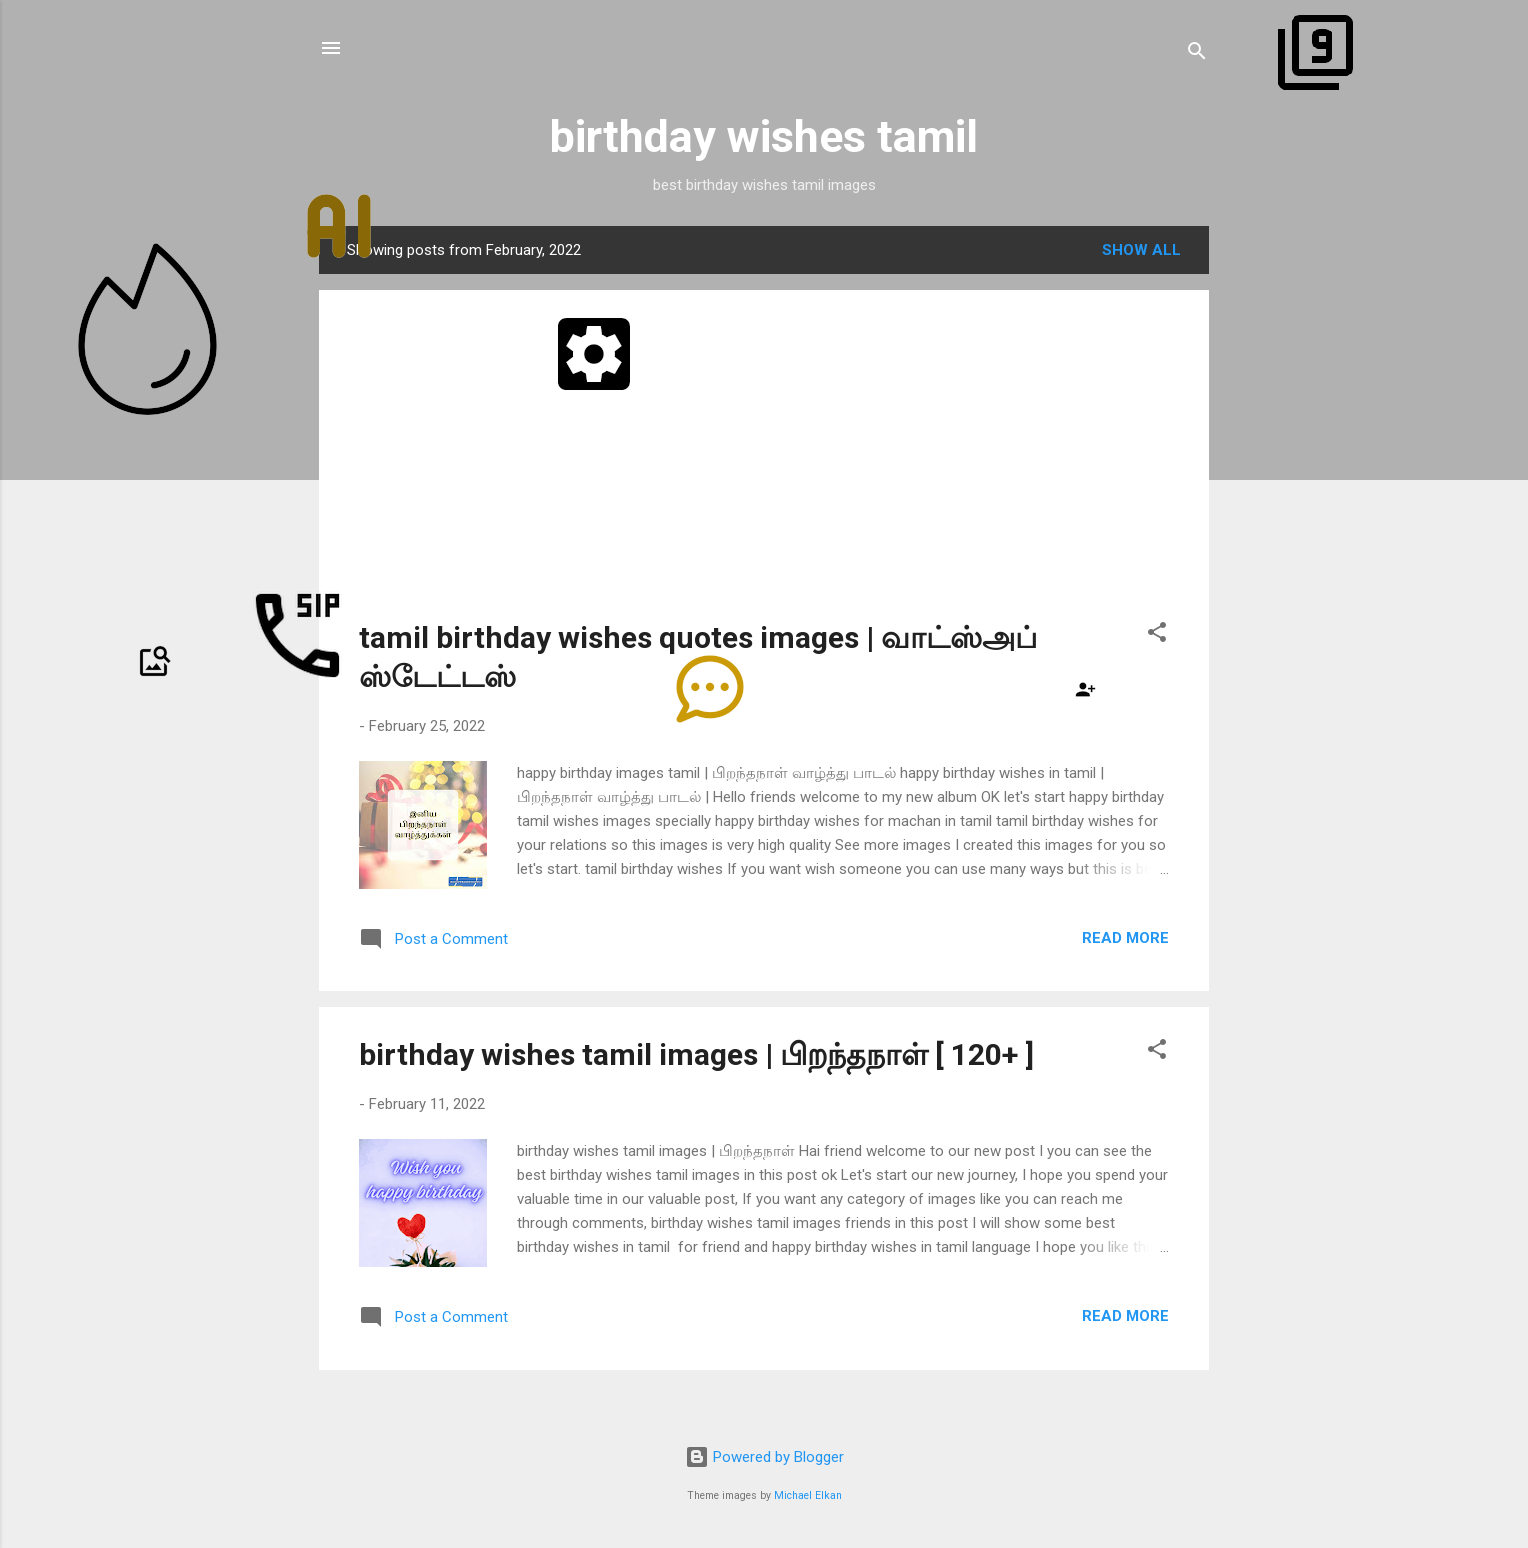  Describe the element at coordinates (710, 689) in the screenshot. I see `open the comments section` at that location.